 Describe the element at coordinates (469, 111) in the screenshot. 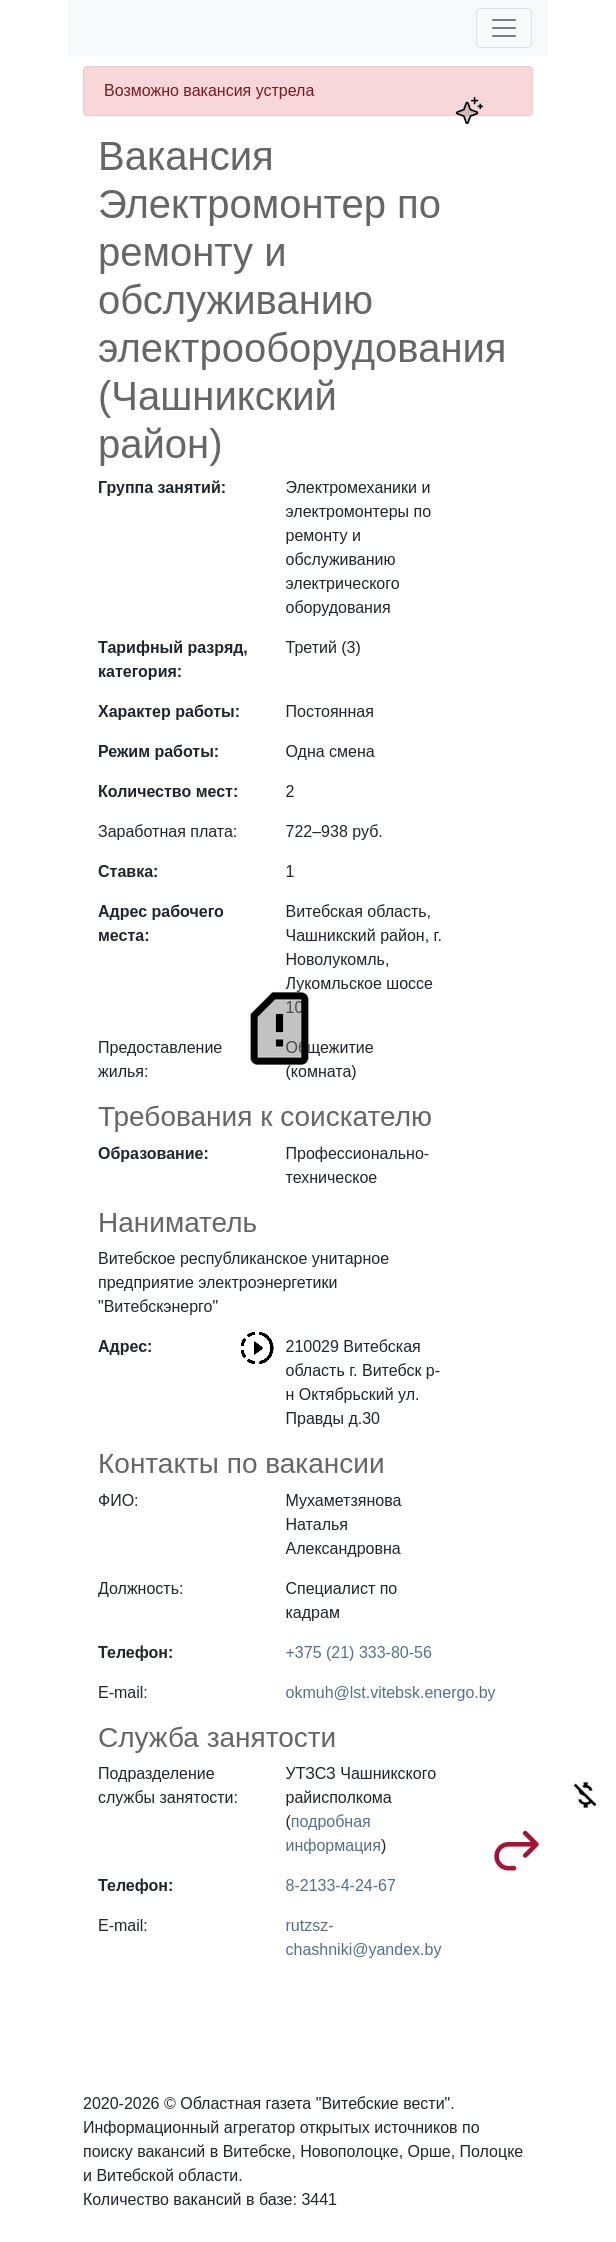

I see `indicates AI-generated or enhanced content` at that location.